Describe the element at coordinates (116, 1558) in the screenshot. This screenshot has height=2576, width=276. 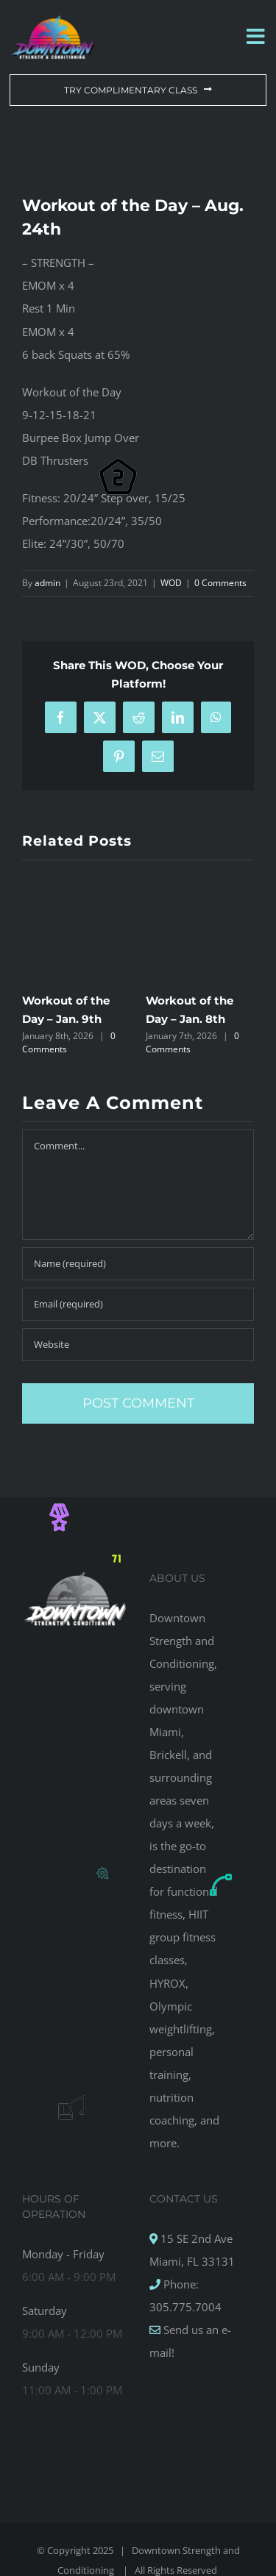
I see `indicates item number 71 in a list or sequence` at that location.